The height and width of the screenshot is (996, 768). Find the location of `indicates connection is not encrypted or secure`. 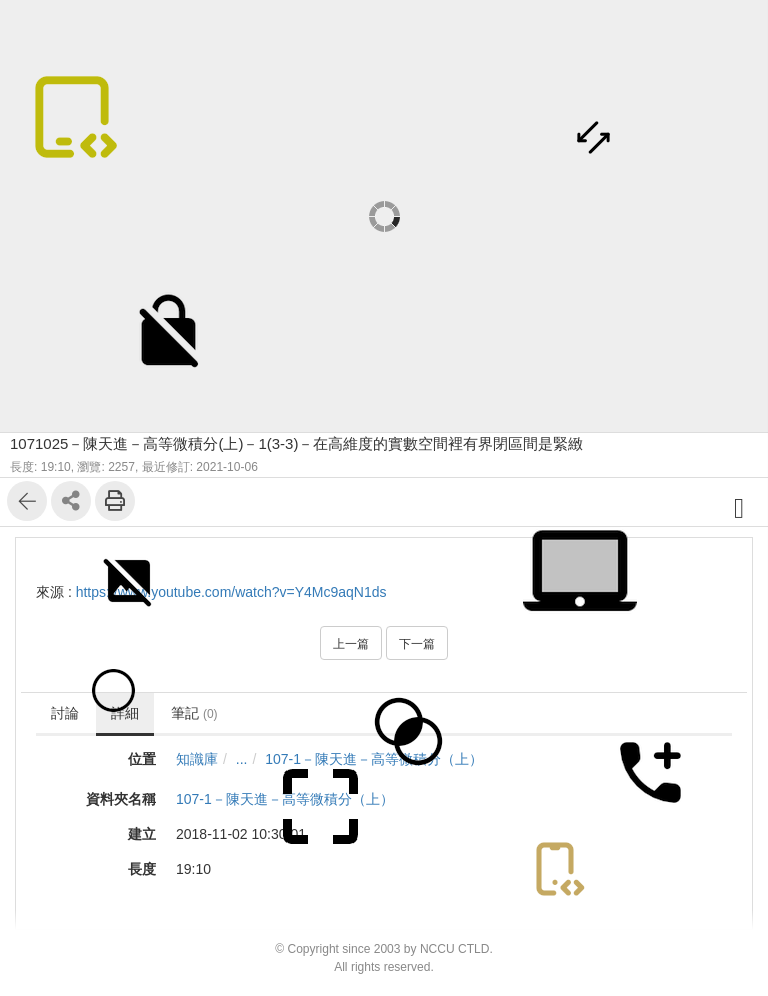

indicates connection is not encrypted or secure is located at coordinates (168, 331).